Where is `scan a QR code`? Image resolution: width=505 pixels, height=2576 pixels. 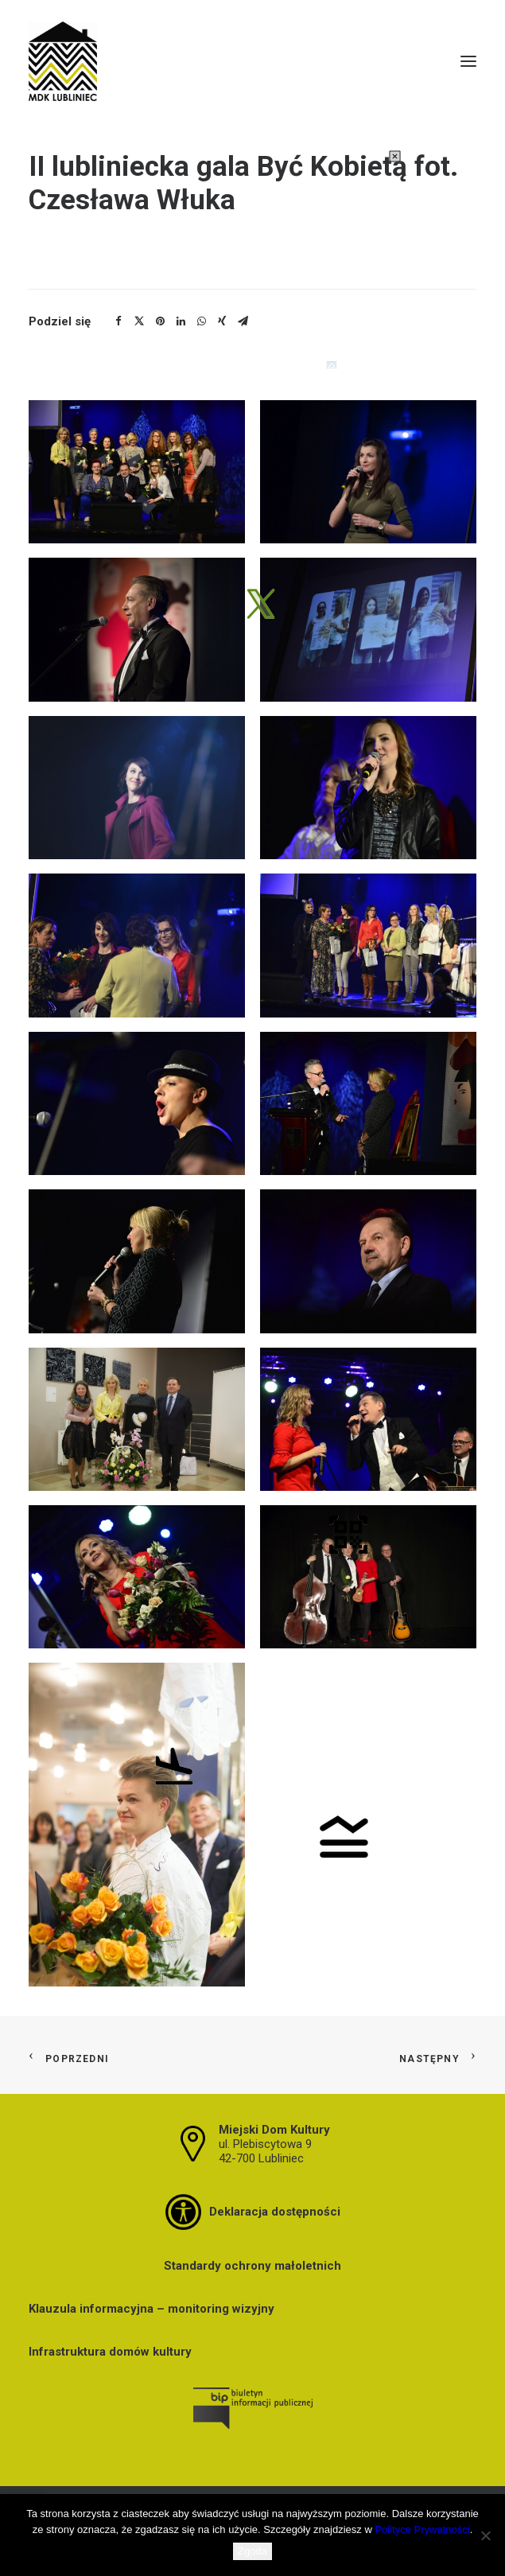
scan a QR code is located at coordinates (348, 1535).